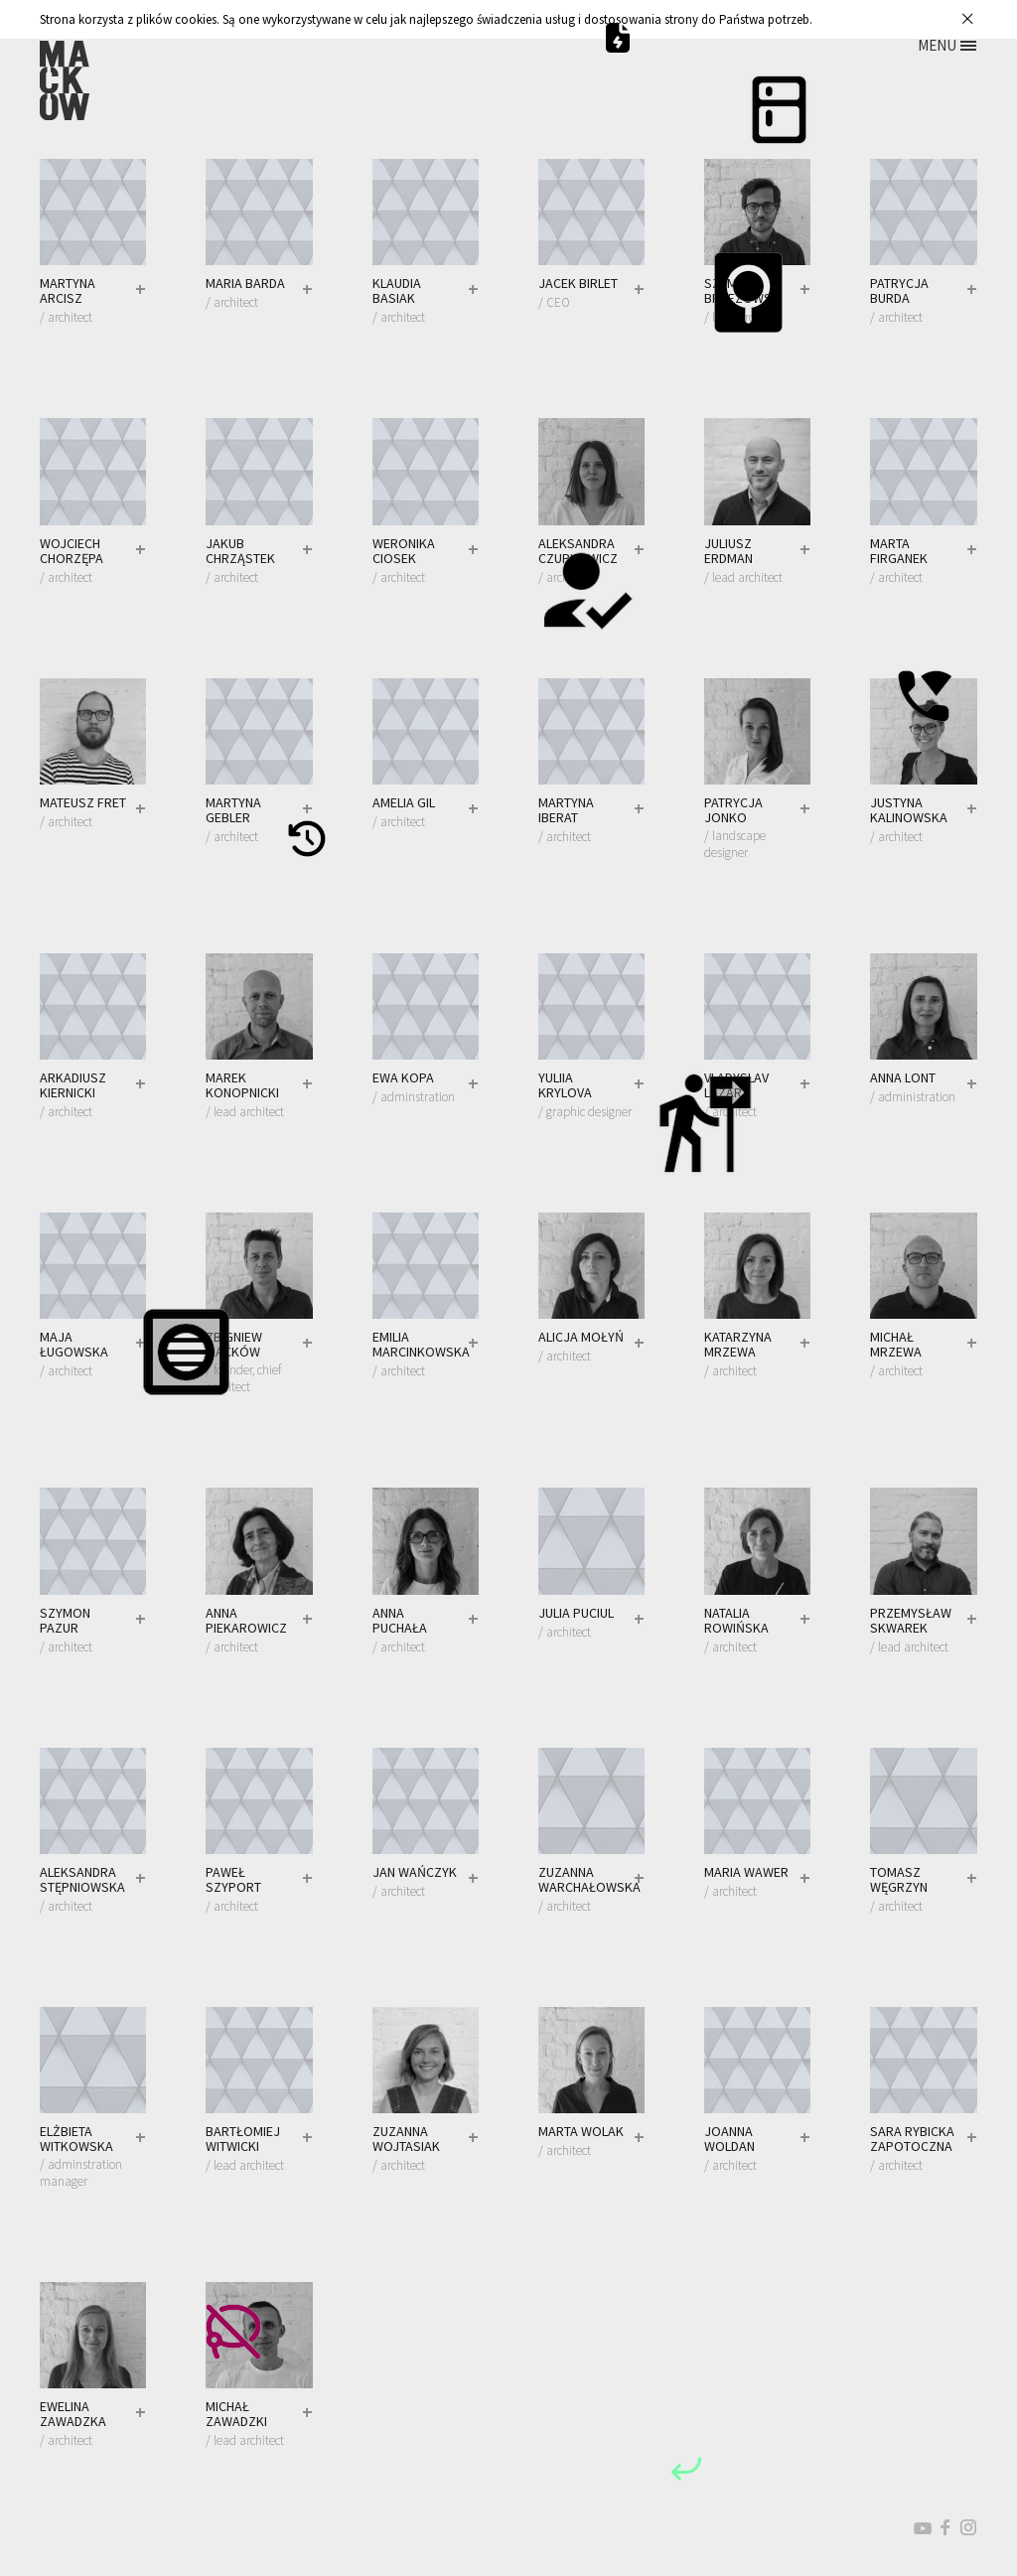  I want to click on disable lasso selection tool, so click(233, 2332).